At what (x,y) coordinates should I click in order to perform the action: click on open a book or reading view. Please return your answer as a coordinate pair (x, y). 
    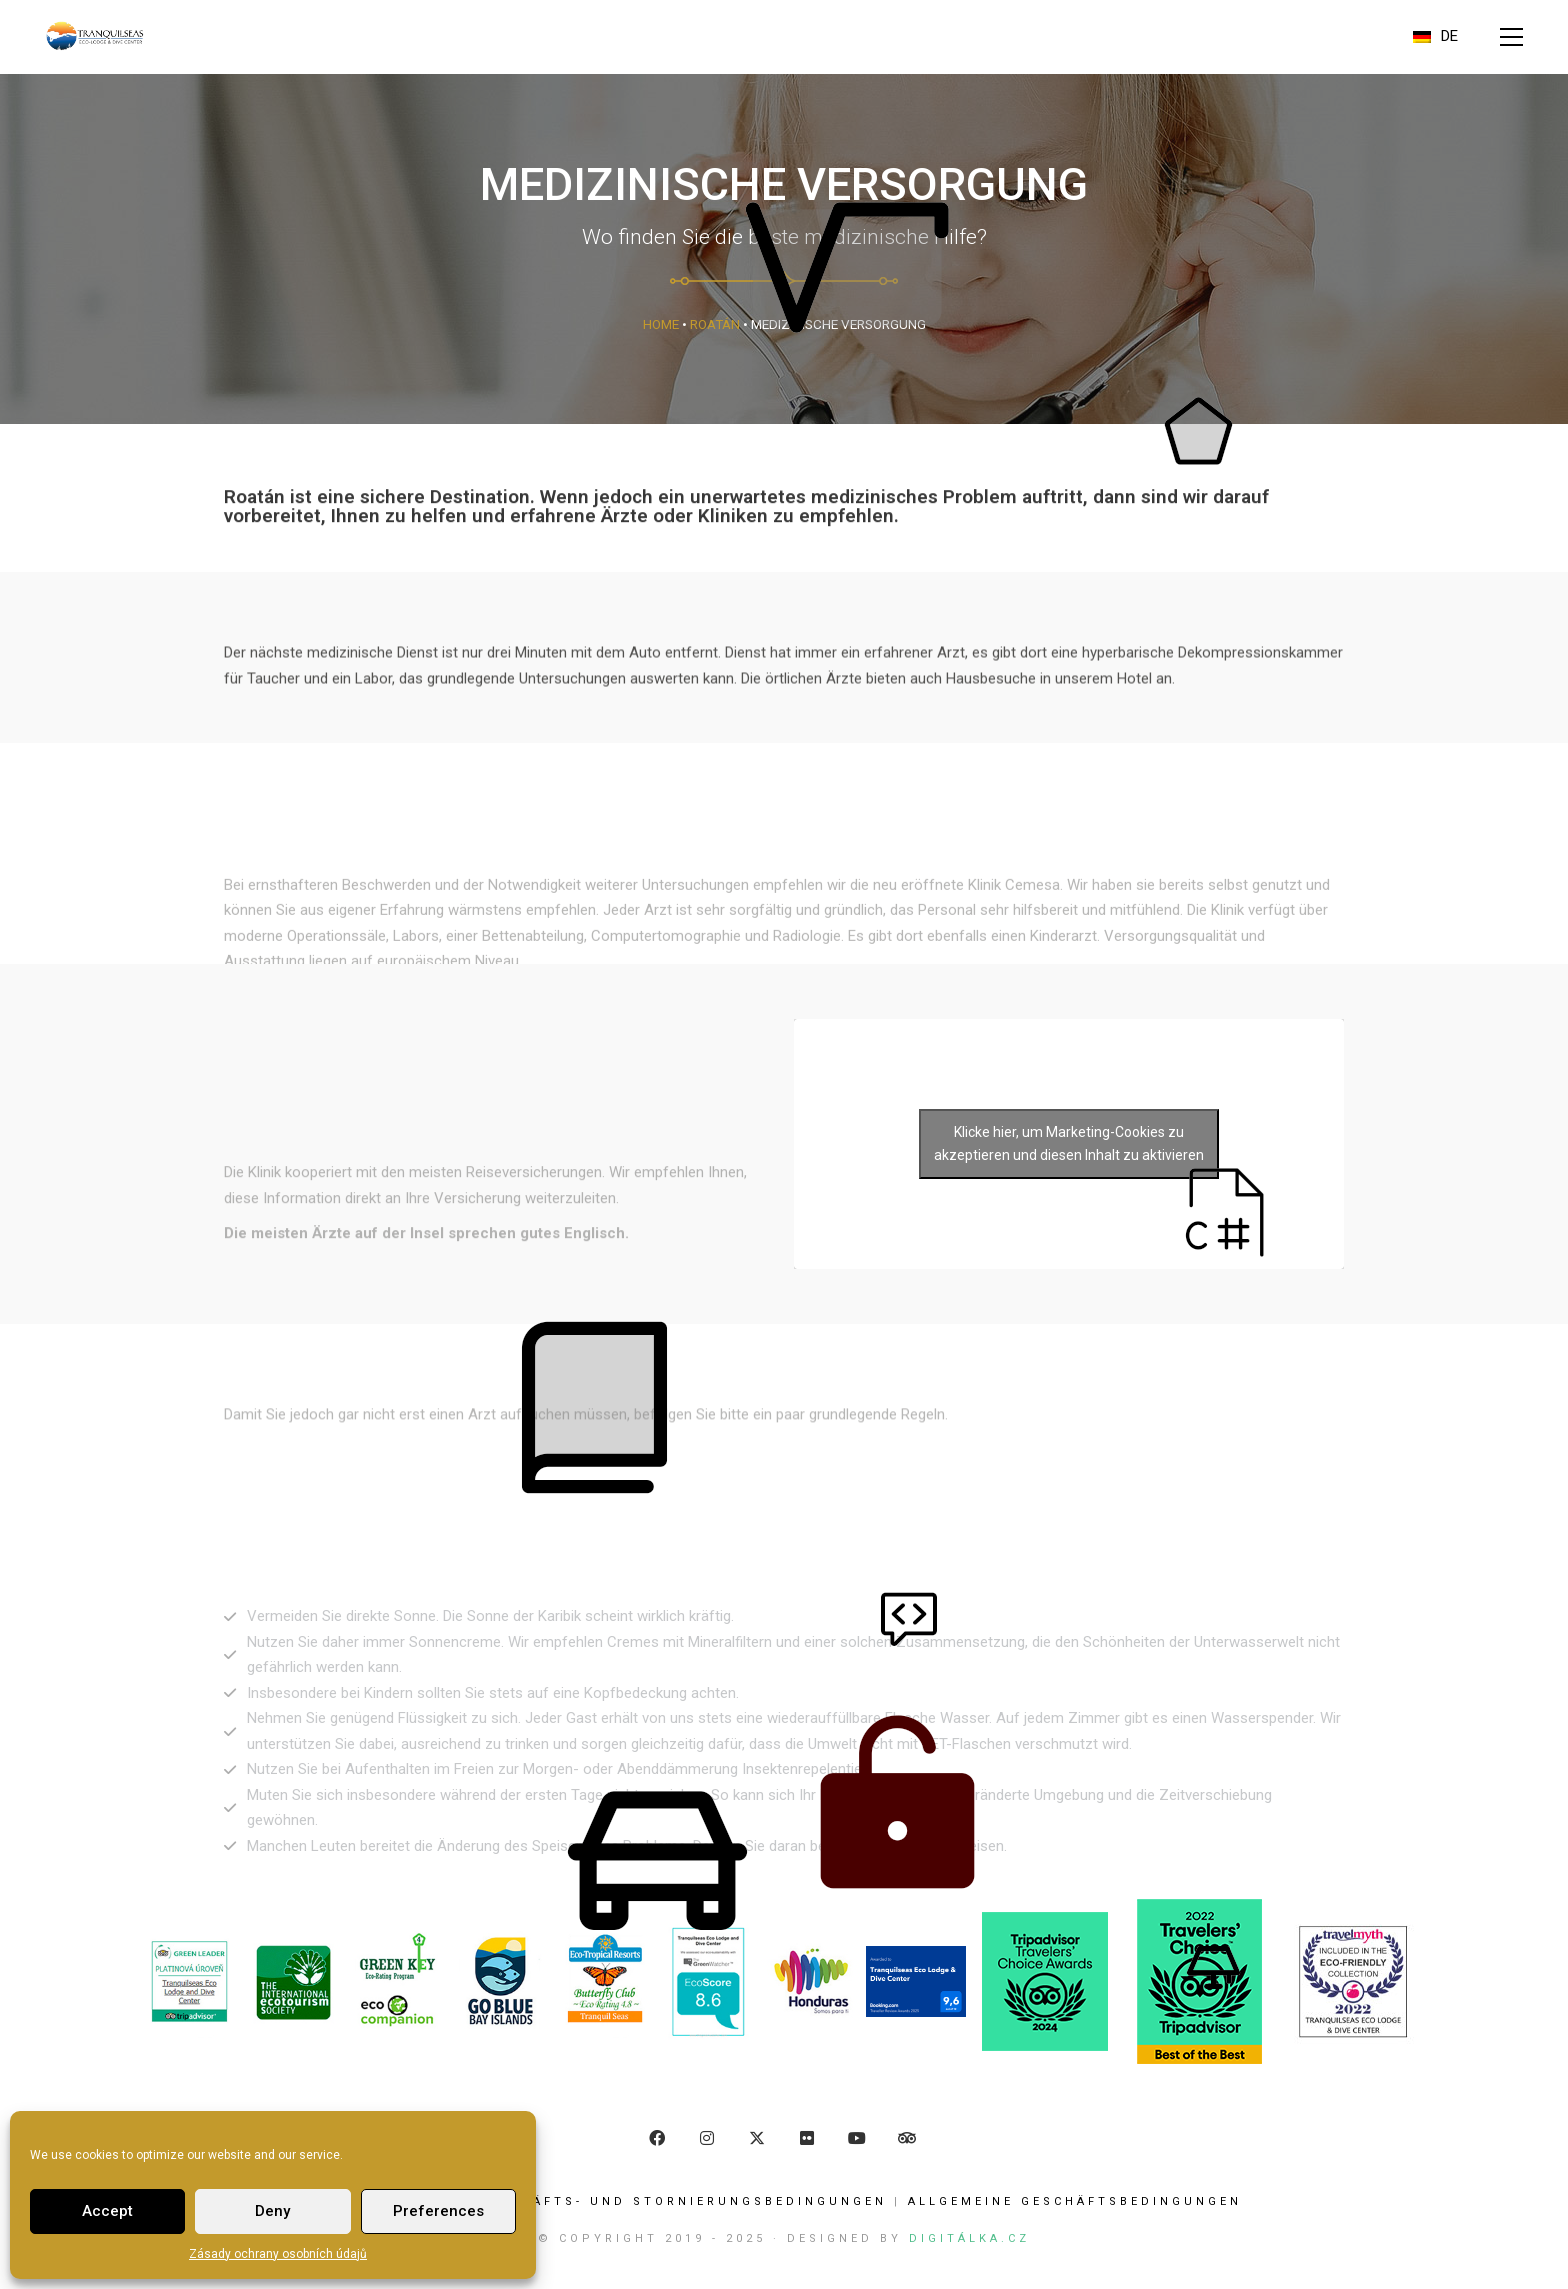
    Looking at the image, I should click on (594, 1407).